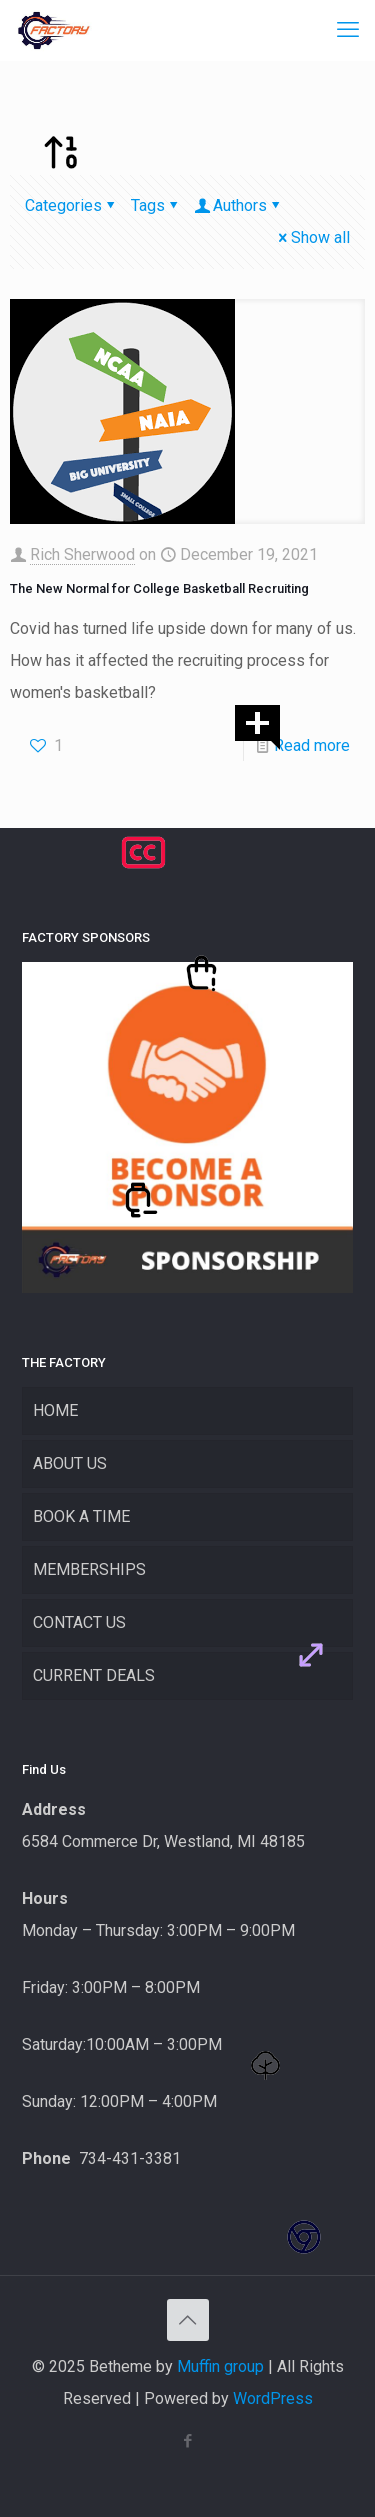  What do you see at coordinates (143, 852) in the screenshot?
I see `enable closed captions for video content` at bounding box center [143, 852].